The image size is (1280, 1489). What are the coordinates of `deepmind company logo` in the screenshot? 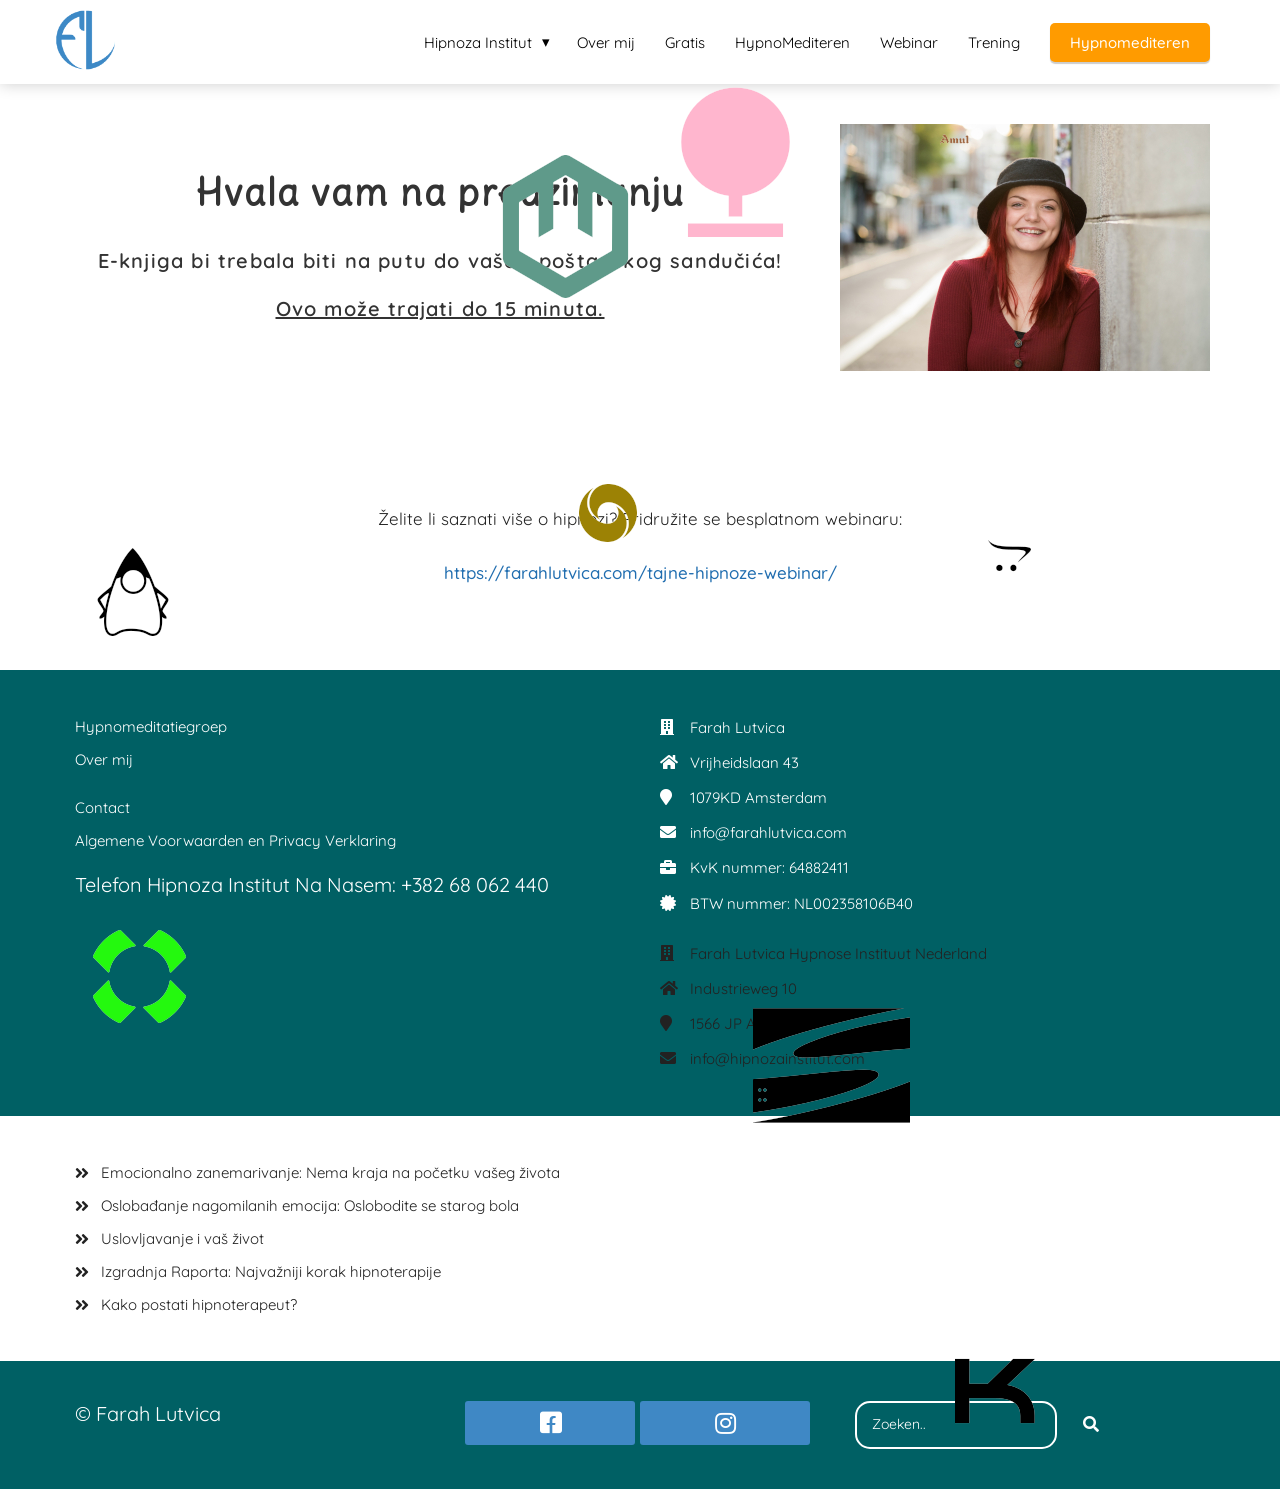 It's located at (608, 513).